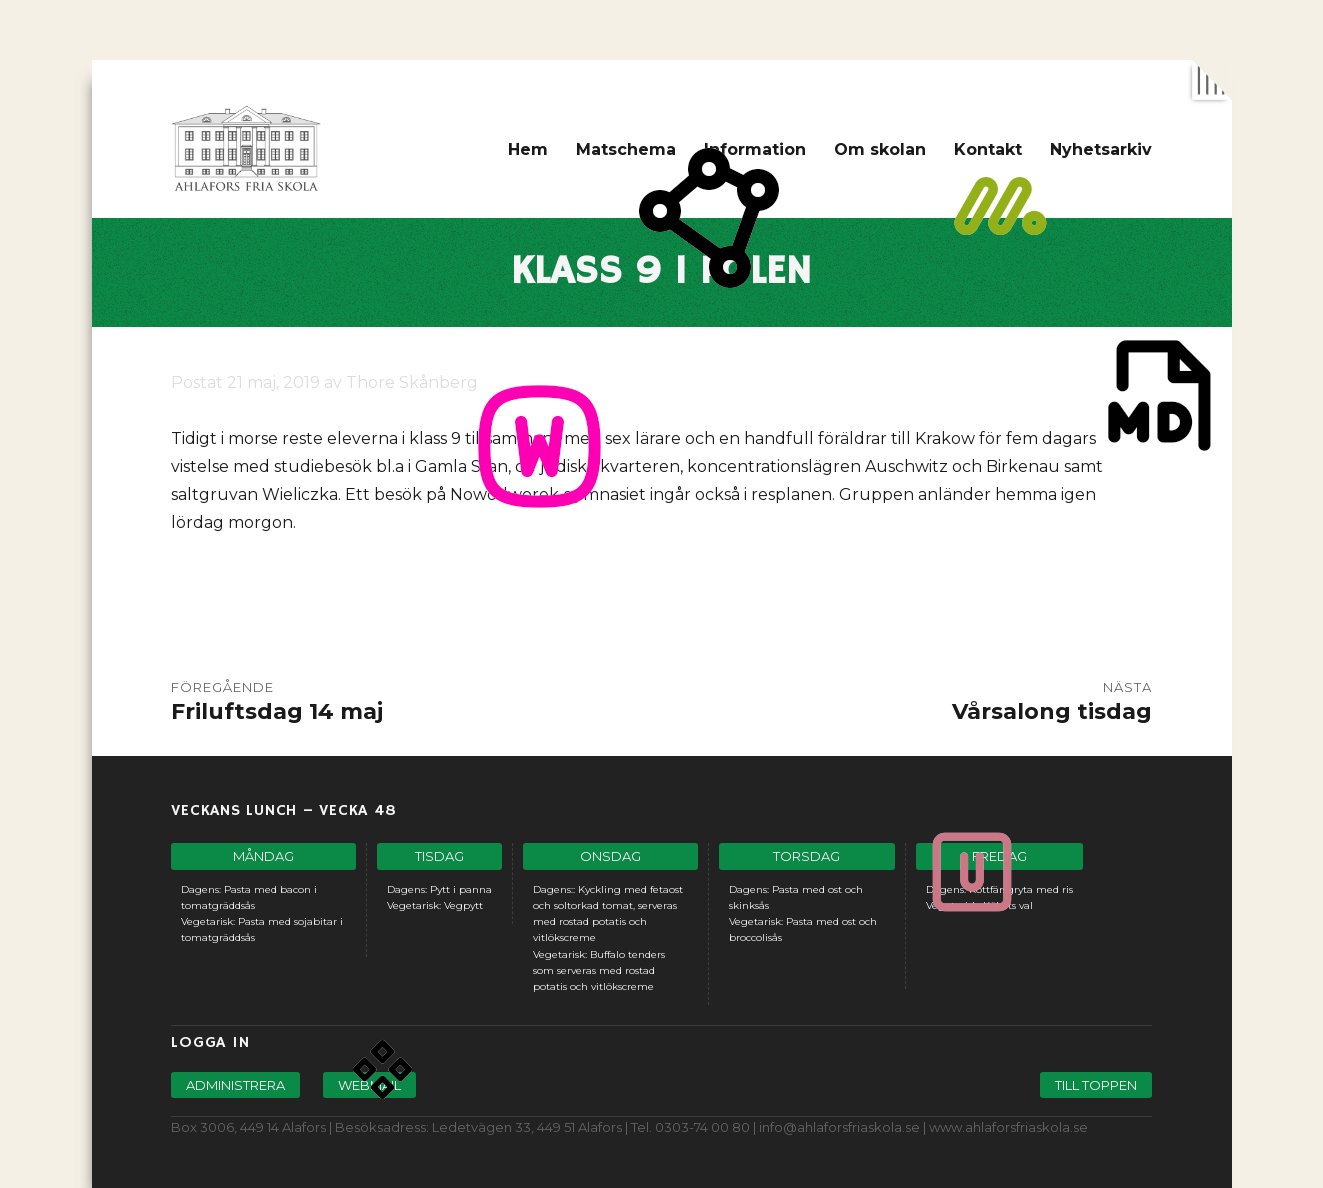  Describe the element at coordinates (998, 206) in the screenshot. I see `open monday.com workspace` at that location.